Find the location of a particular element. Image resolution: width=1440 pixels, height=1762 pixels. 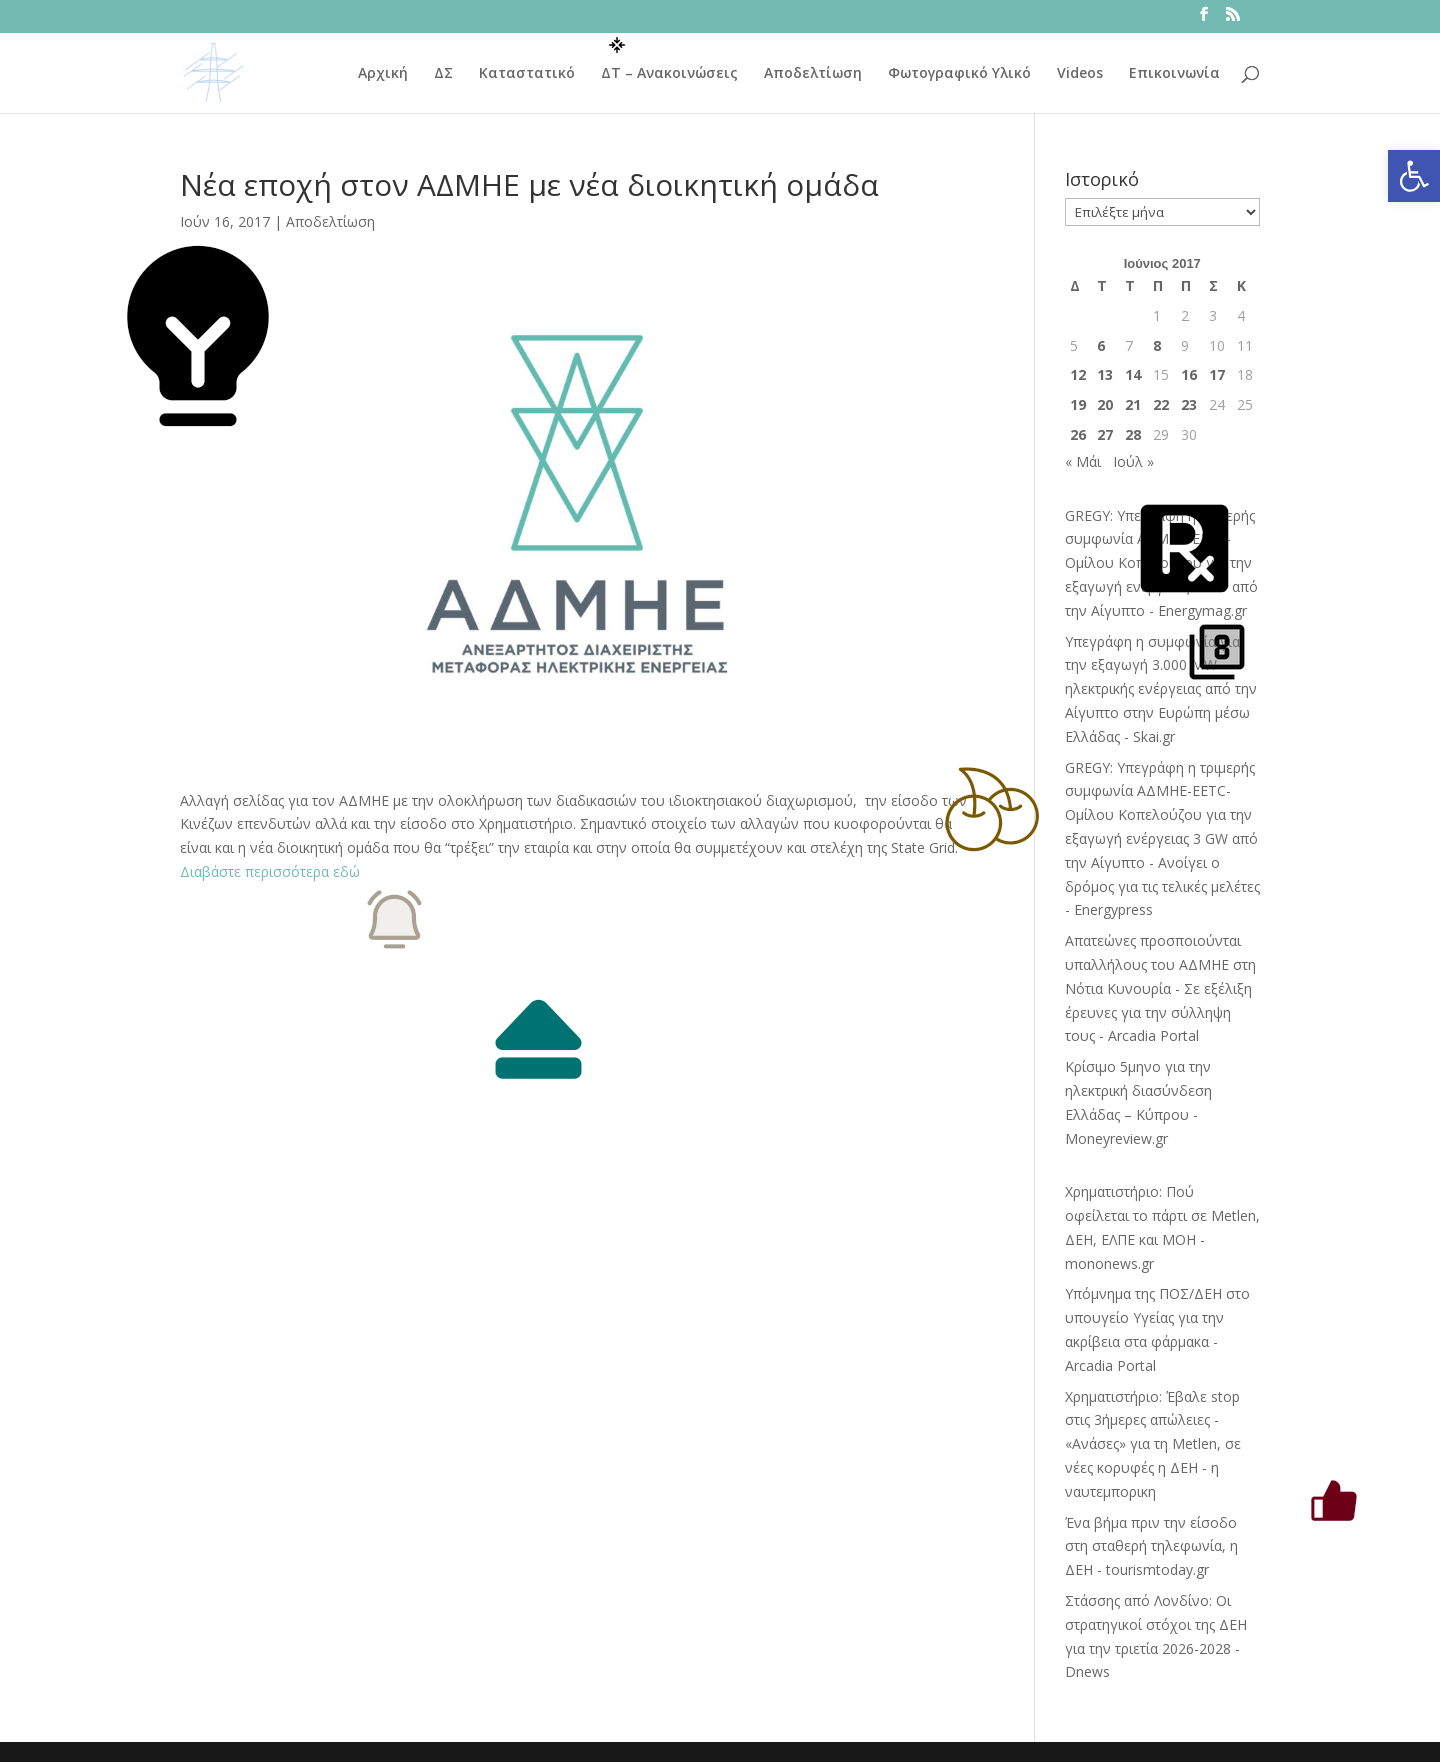

view prescription details is located at coordinates (1184, 548).